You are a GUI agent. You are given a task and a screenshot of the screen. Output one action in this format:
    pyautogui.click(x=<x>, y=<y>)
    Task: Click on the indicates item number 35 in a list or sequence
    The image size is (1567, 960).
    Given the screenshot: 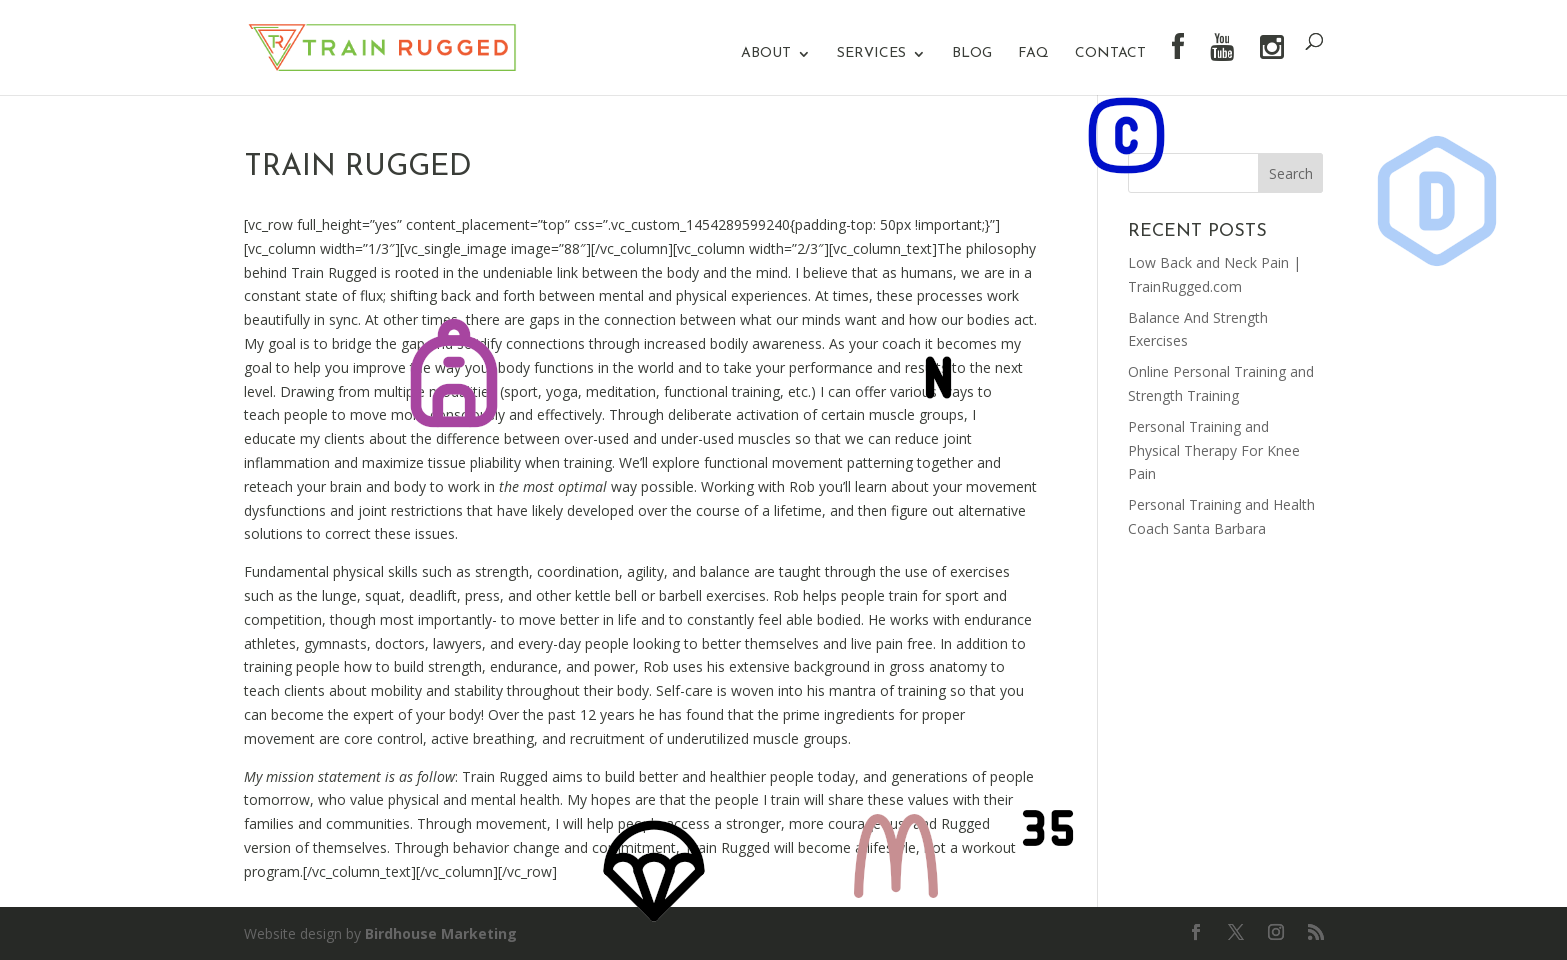 What is the action you would take?
    pyautogui.click(x=1048, y=828)
    